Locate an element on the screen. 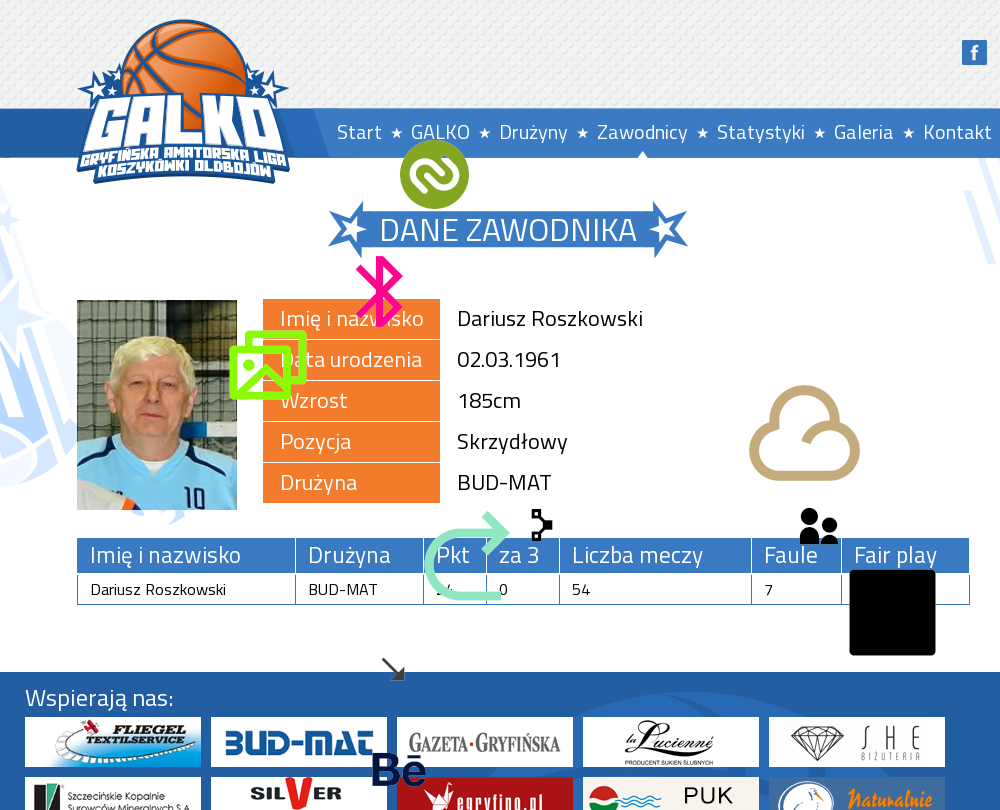 This screenshot has height=810, width=1000. view multiple images or photo gallery is located at coordinates (268, 365).